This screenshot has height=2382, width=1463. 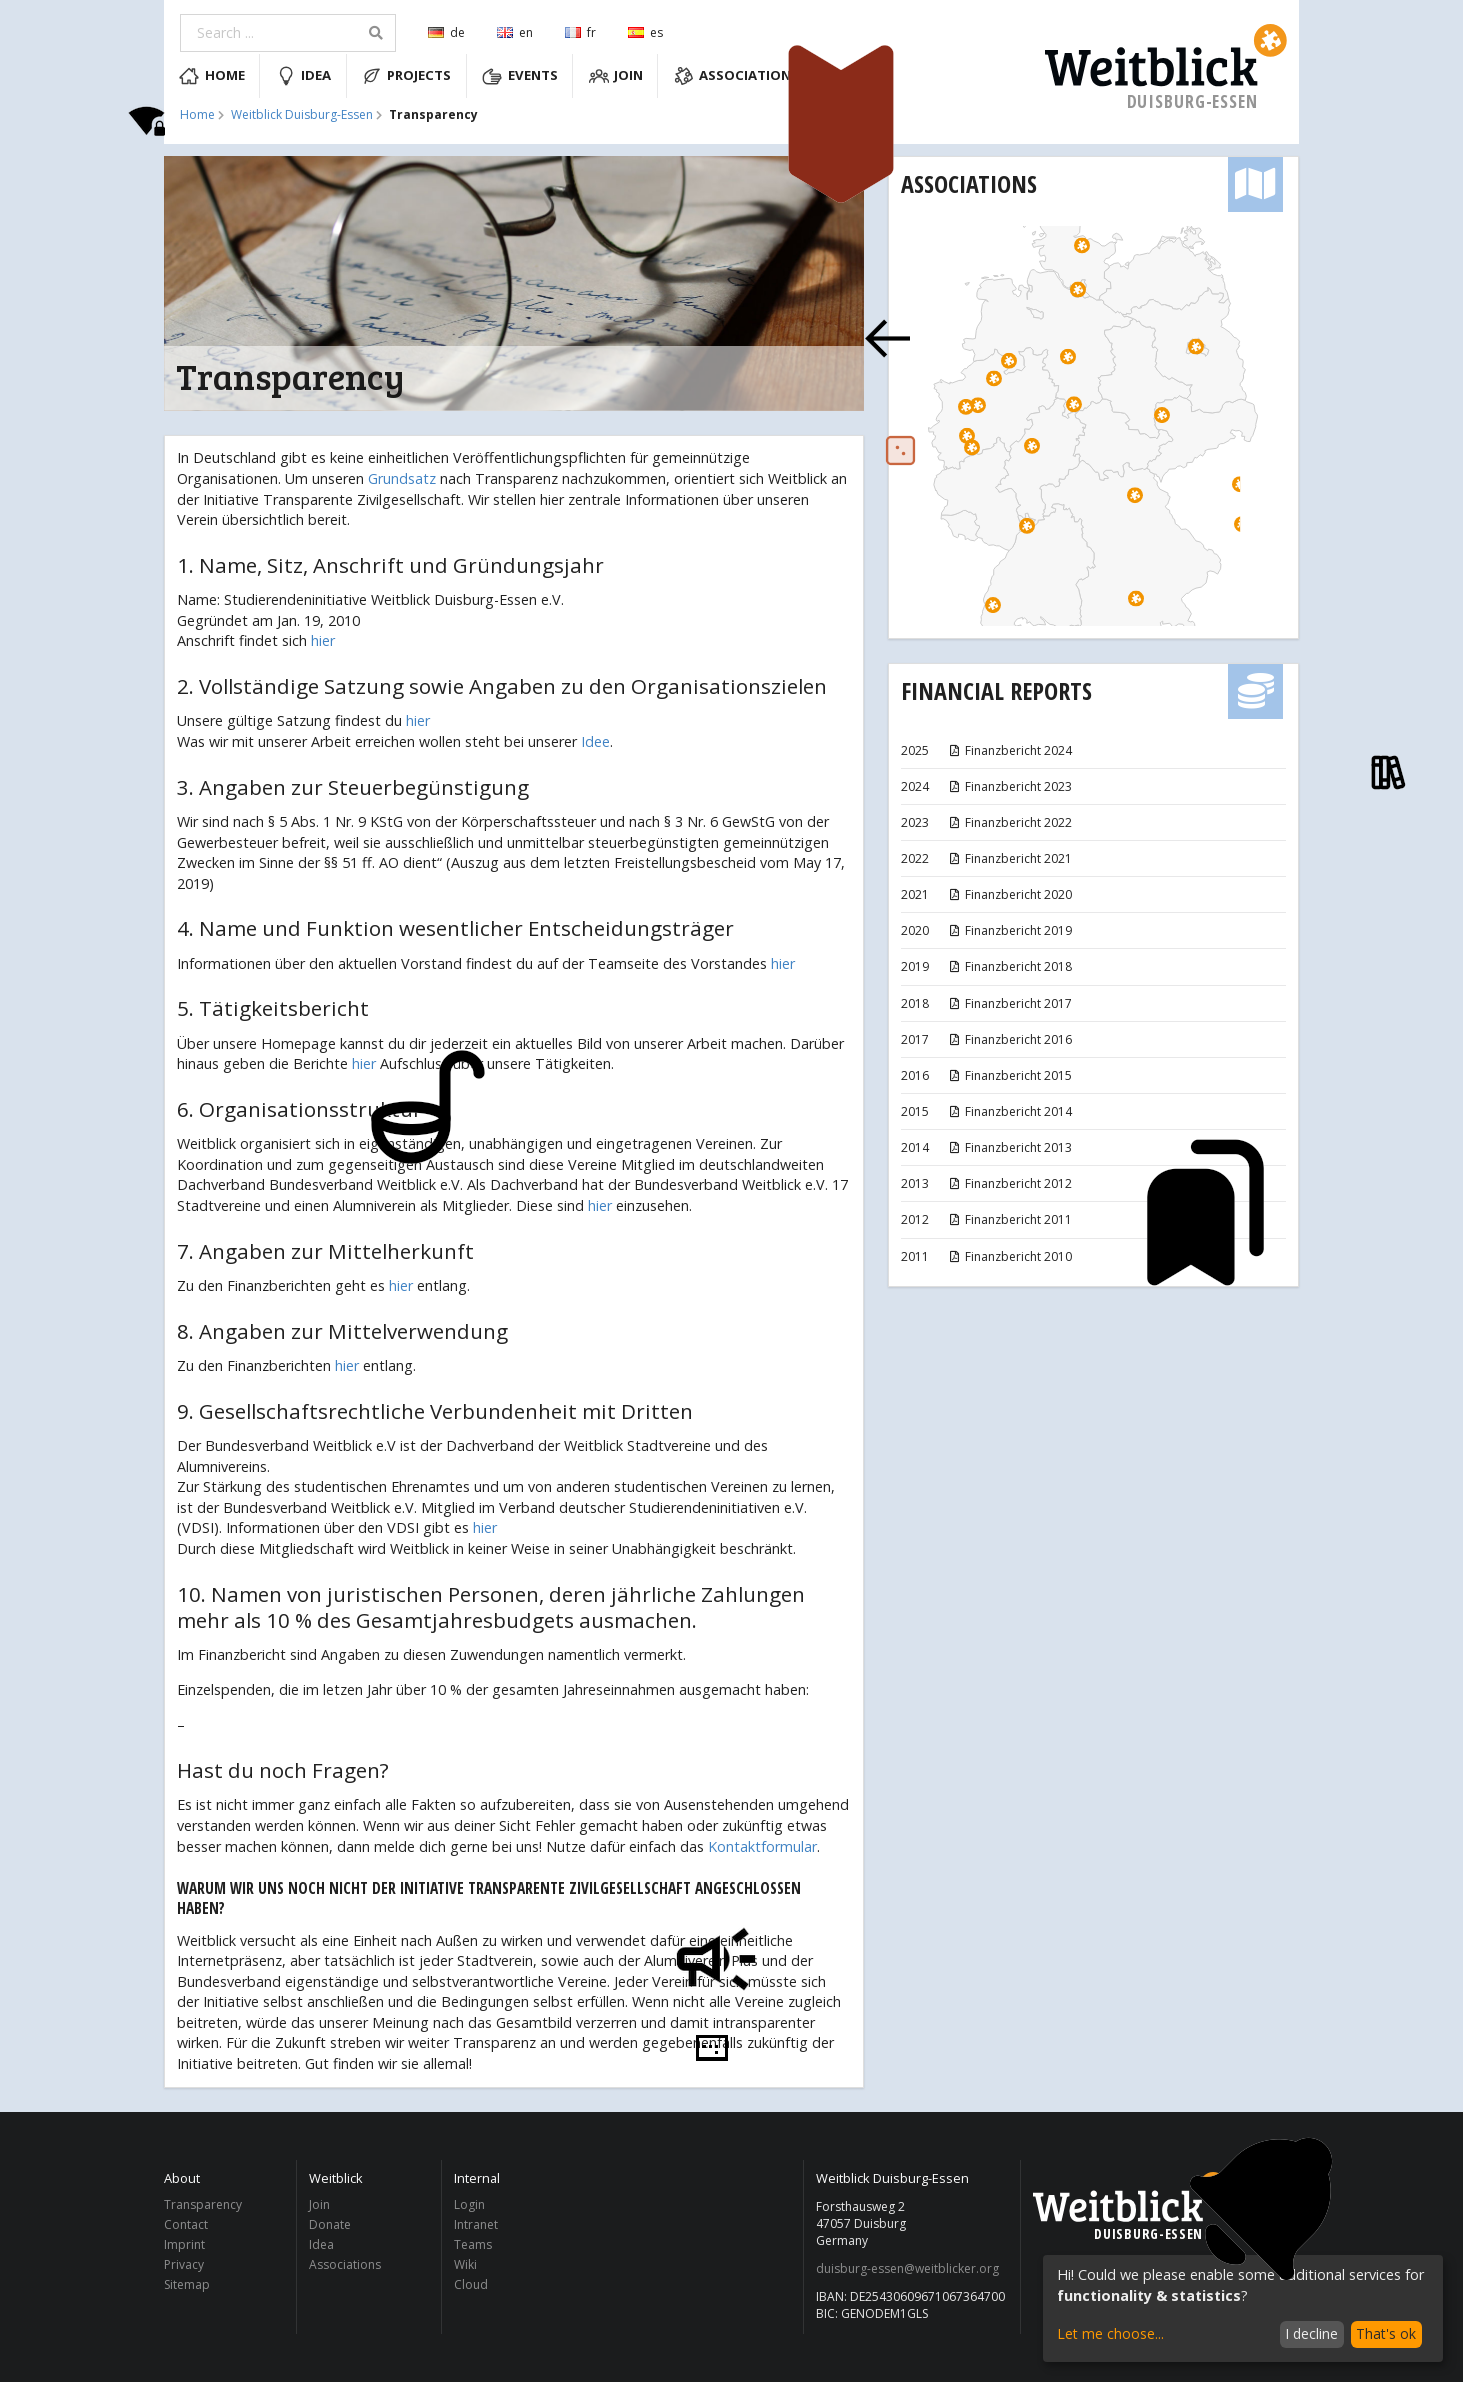 What do you see at coordinates (900, 450) in the screenshot?
I see `roll the dice in a game` at bounding box center [900, 450].